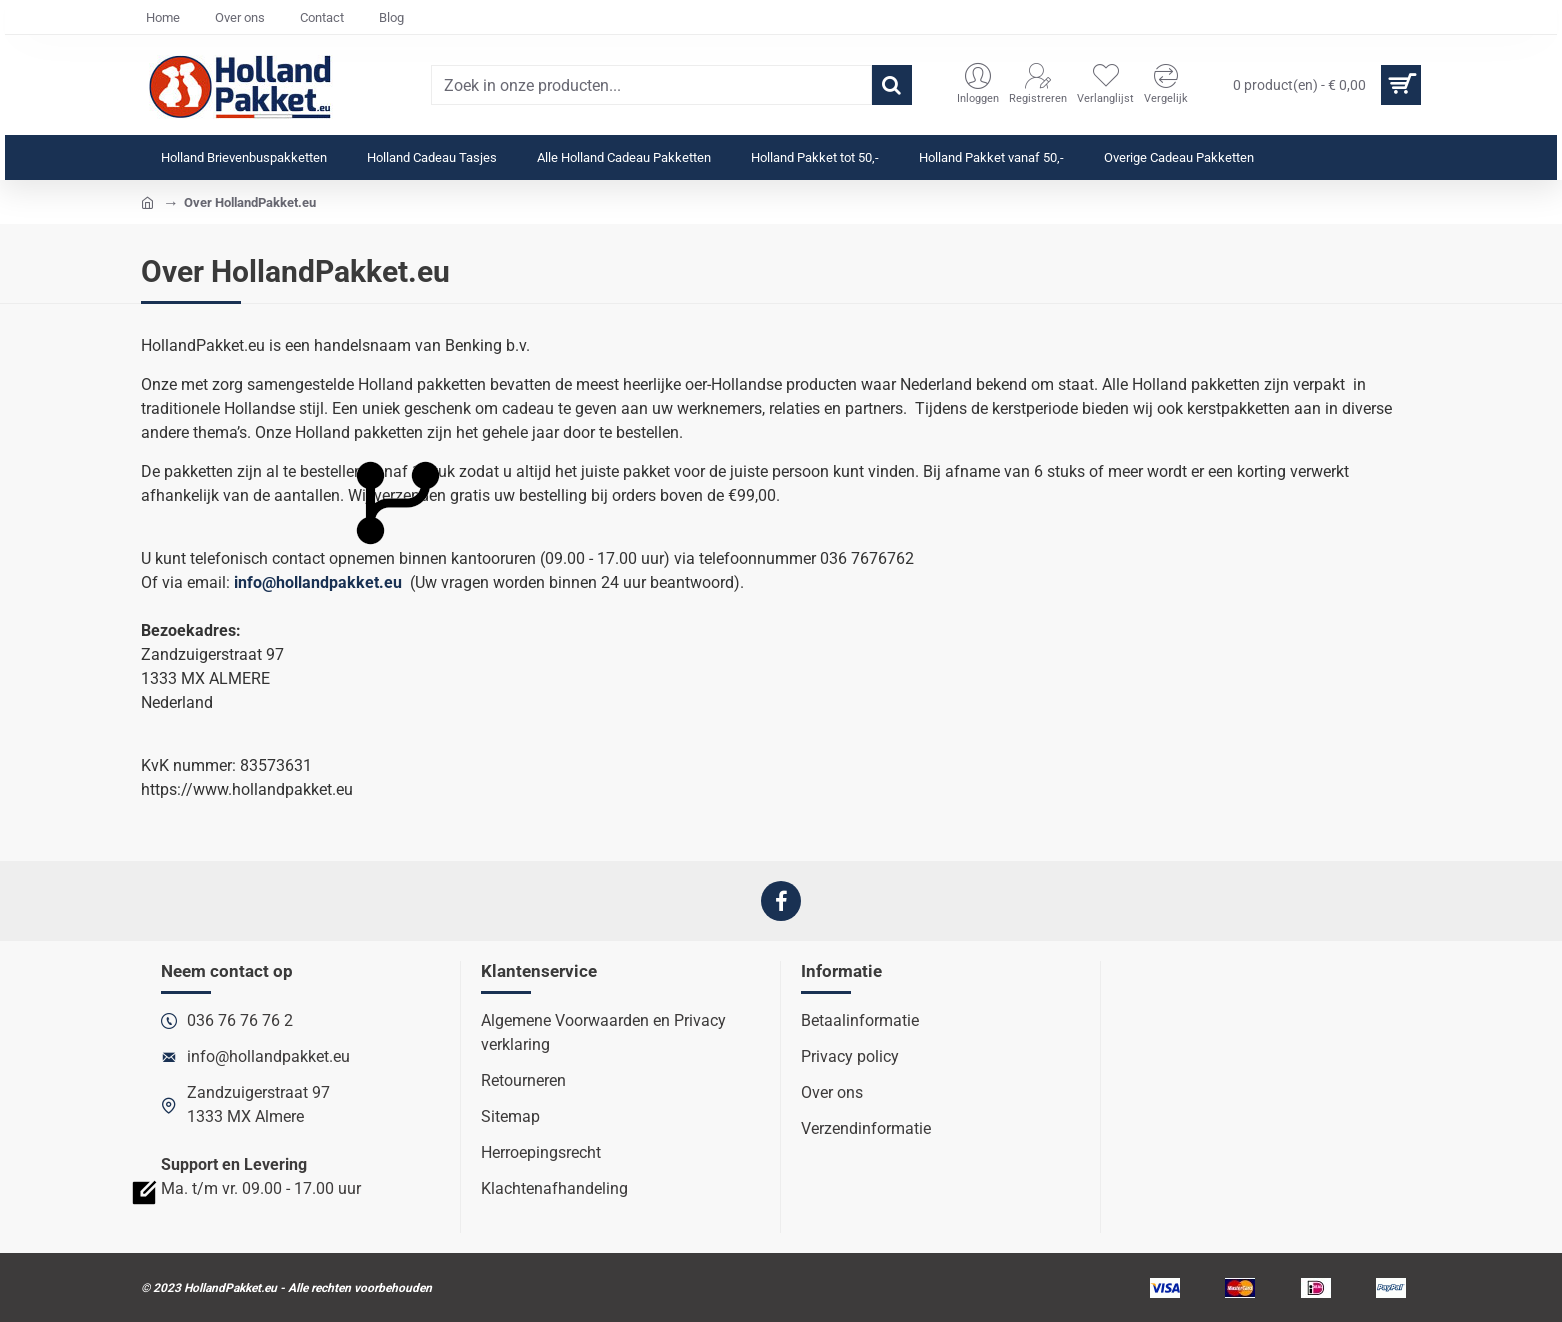 The image size is (1562, 1322). What do you see at coordinates (398, 503) in the screenshot?
I see `view repository branches` at bounding box center [398, 503].